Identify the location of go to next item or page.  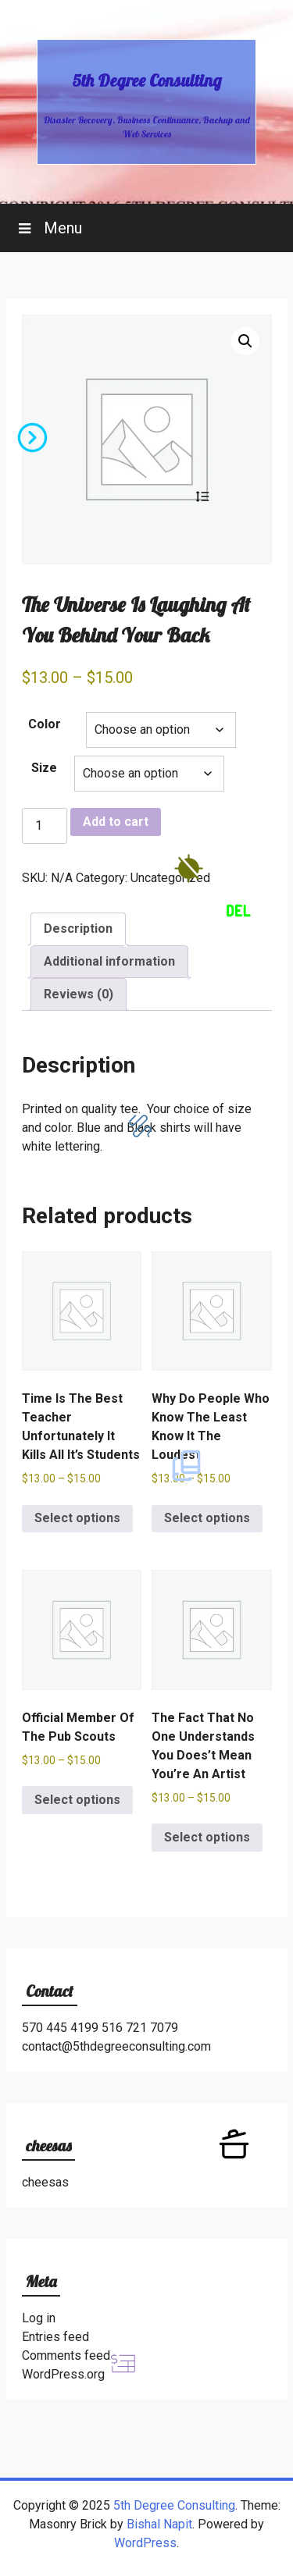
(32, 437).